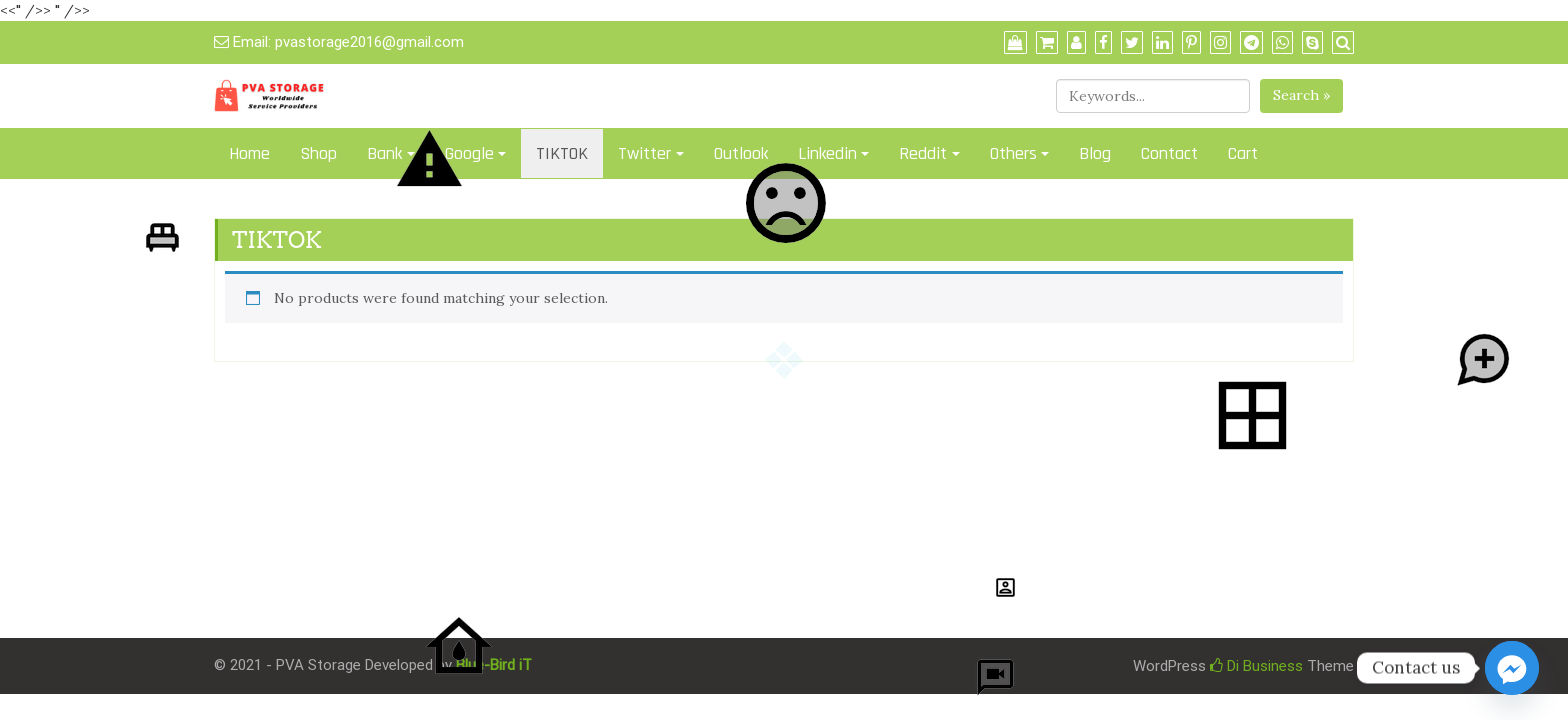 Image resolution: width=1568 pixels, height=720 pixels. Describe the element at coordinates (786, 203) in the screenshot. I see `rate your experience as negative` at that location.